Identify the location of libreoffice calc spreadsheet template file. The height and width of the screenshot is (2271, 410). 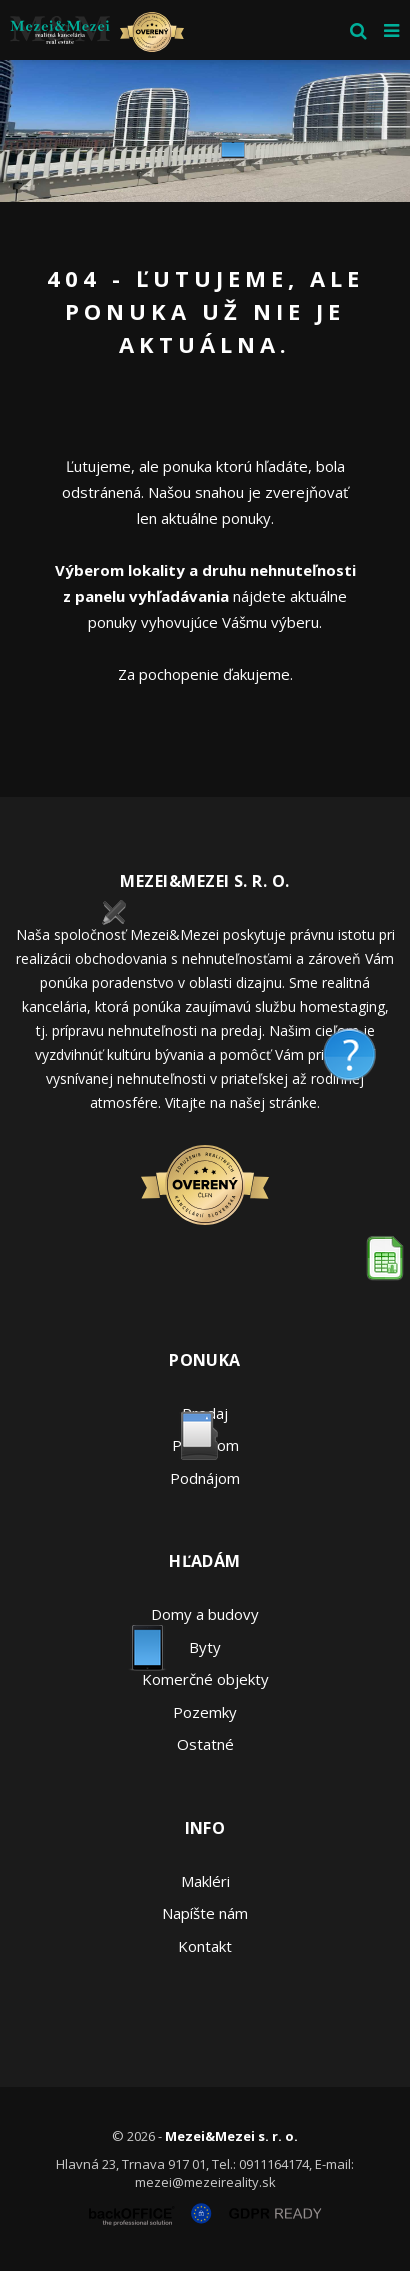
(385, 1258).